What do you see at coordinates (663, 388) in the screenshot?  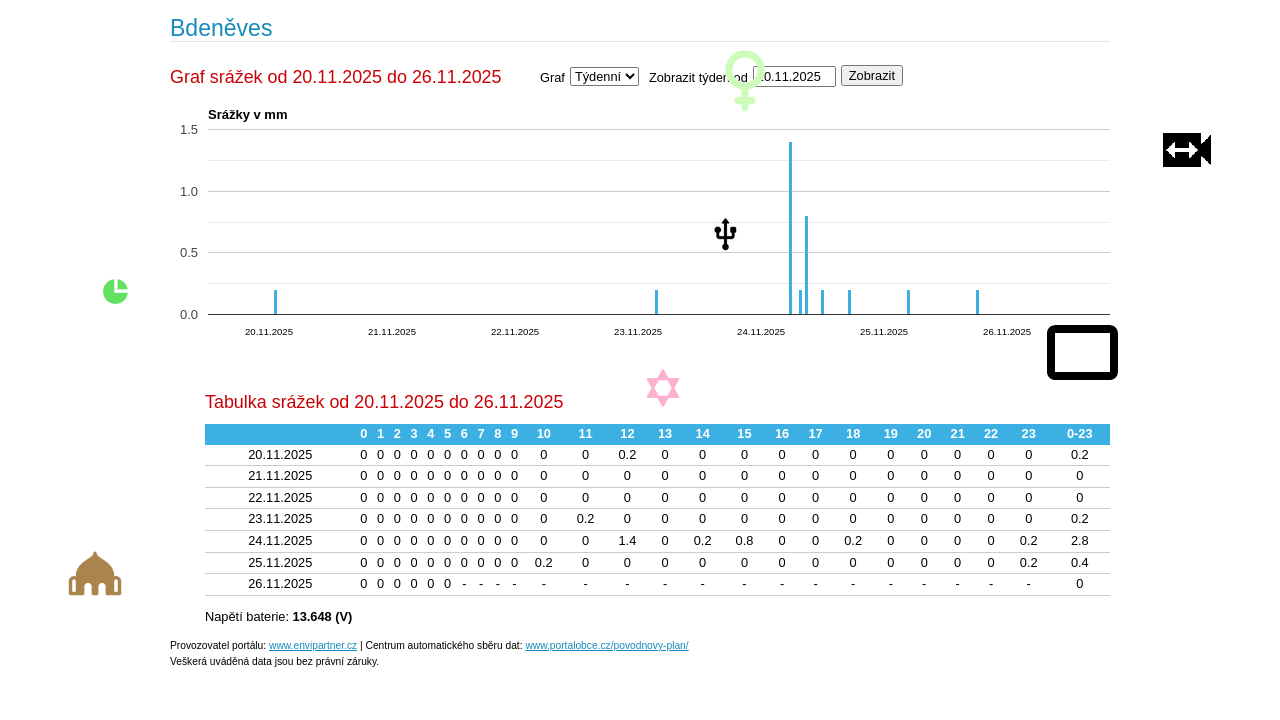 I see `indicates jewish or hebrew content` at bounding box center [663, 388].